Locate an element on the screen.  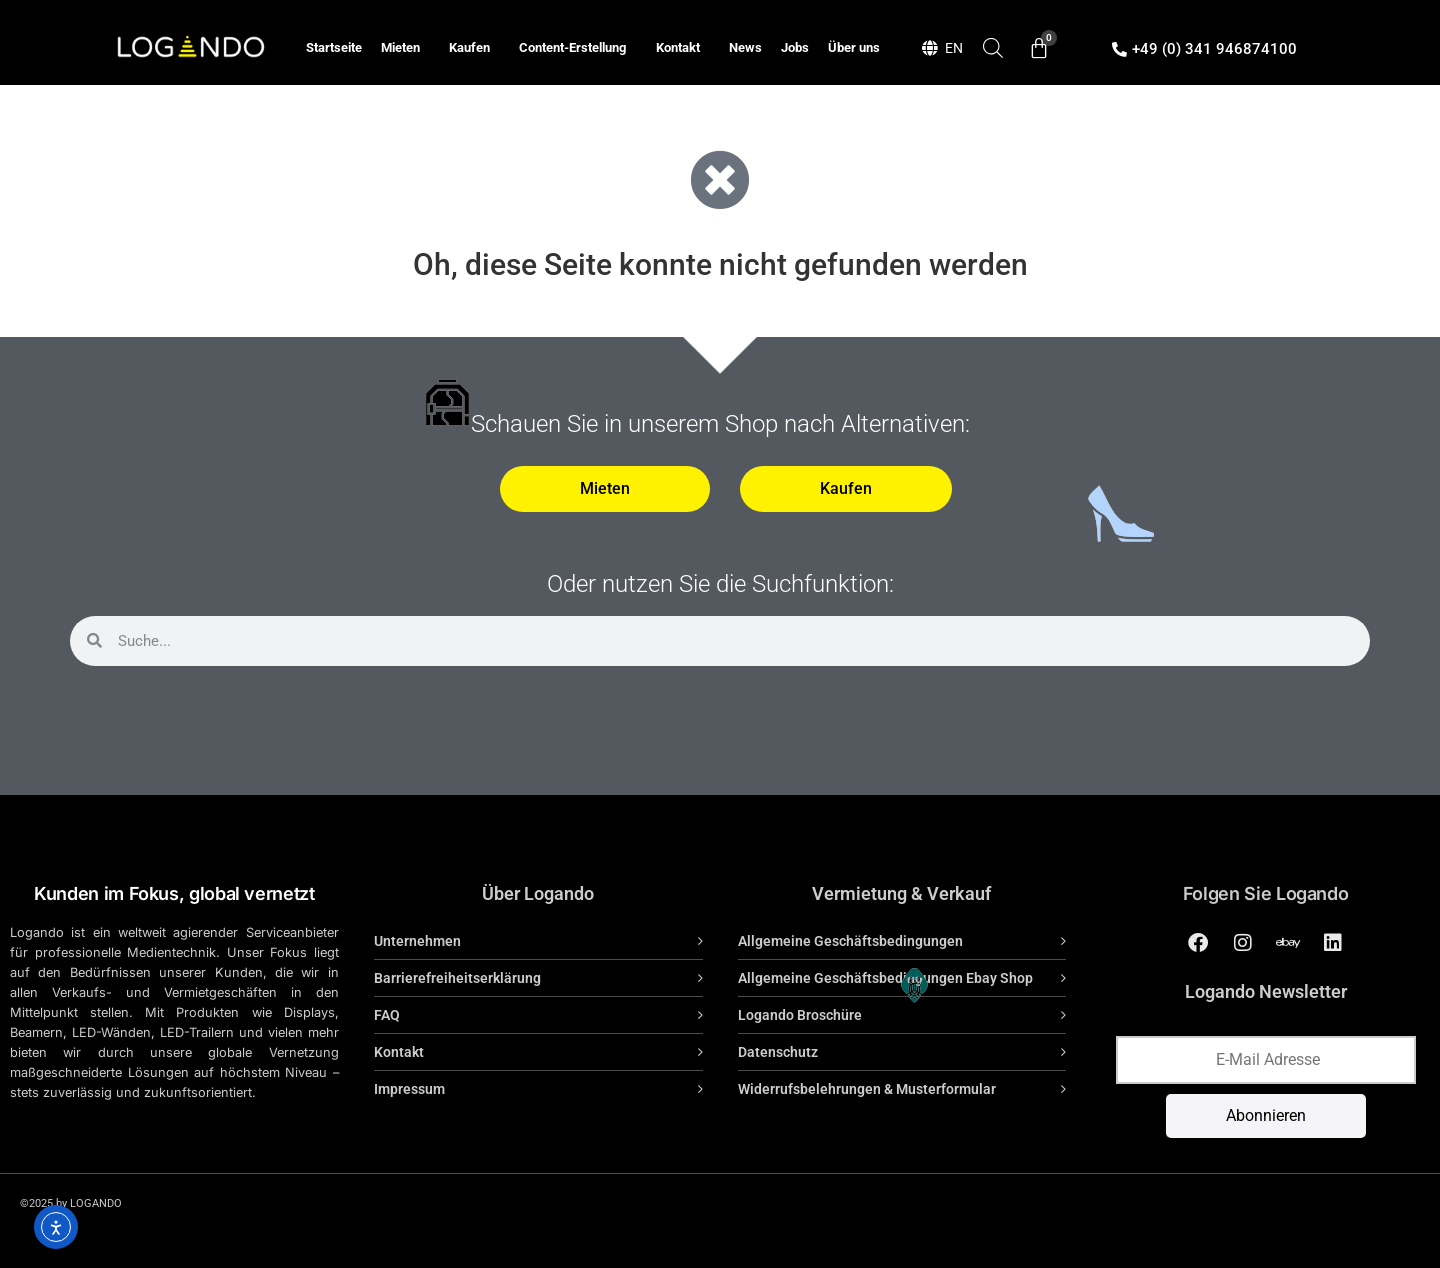
select mandrill character or avatar is located at coordinates (914, 985).